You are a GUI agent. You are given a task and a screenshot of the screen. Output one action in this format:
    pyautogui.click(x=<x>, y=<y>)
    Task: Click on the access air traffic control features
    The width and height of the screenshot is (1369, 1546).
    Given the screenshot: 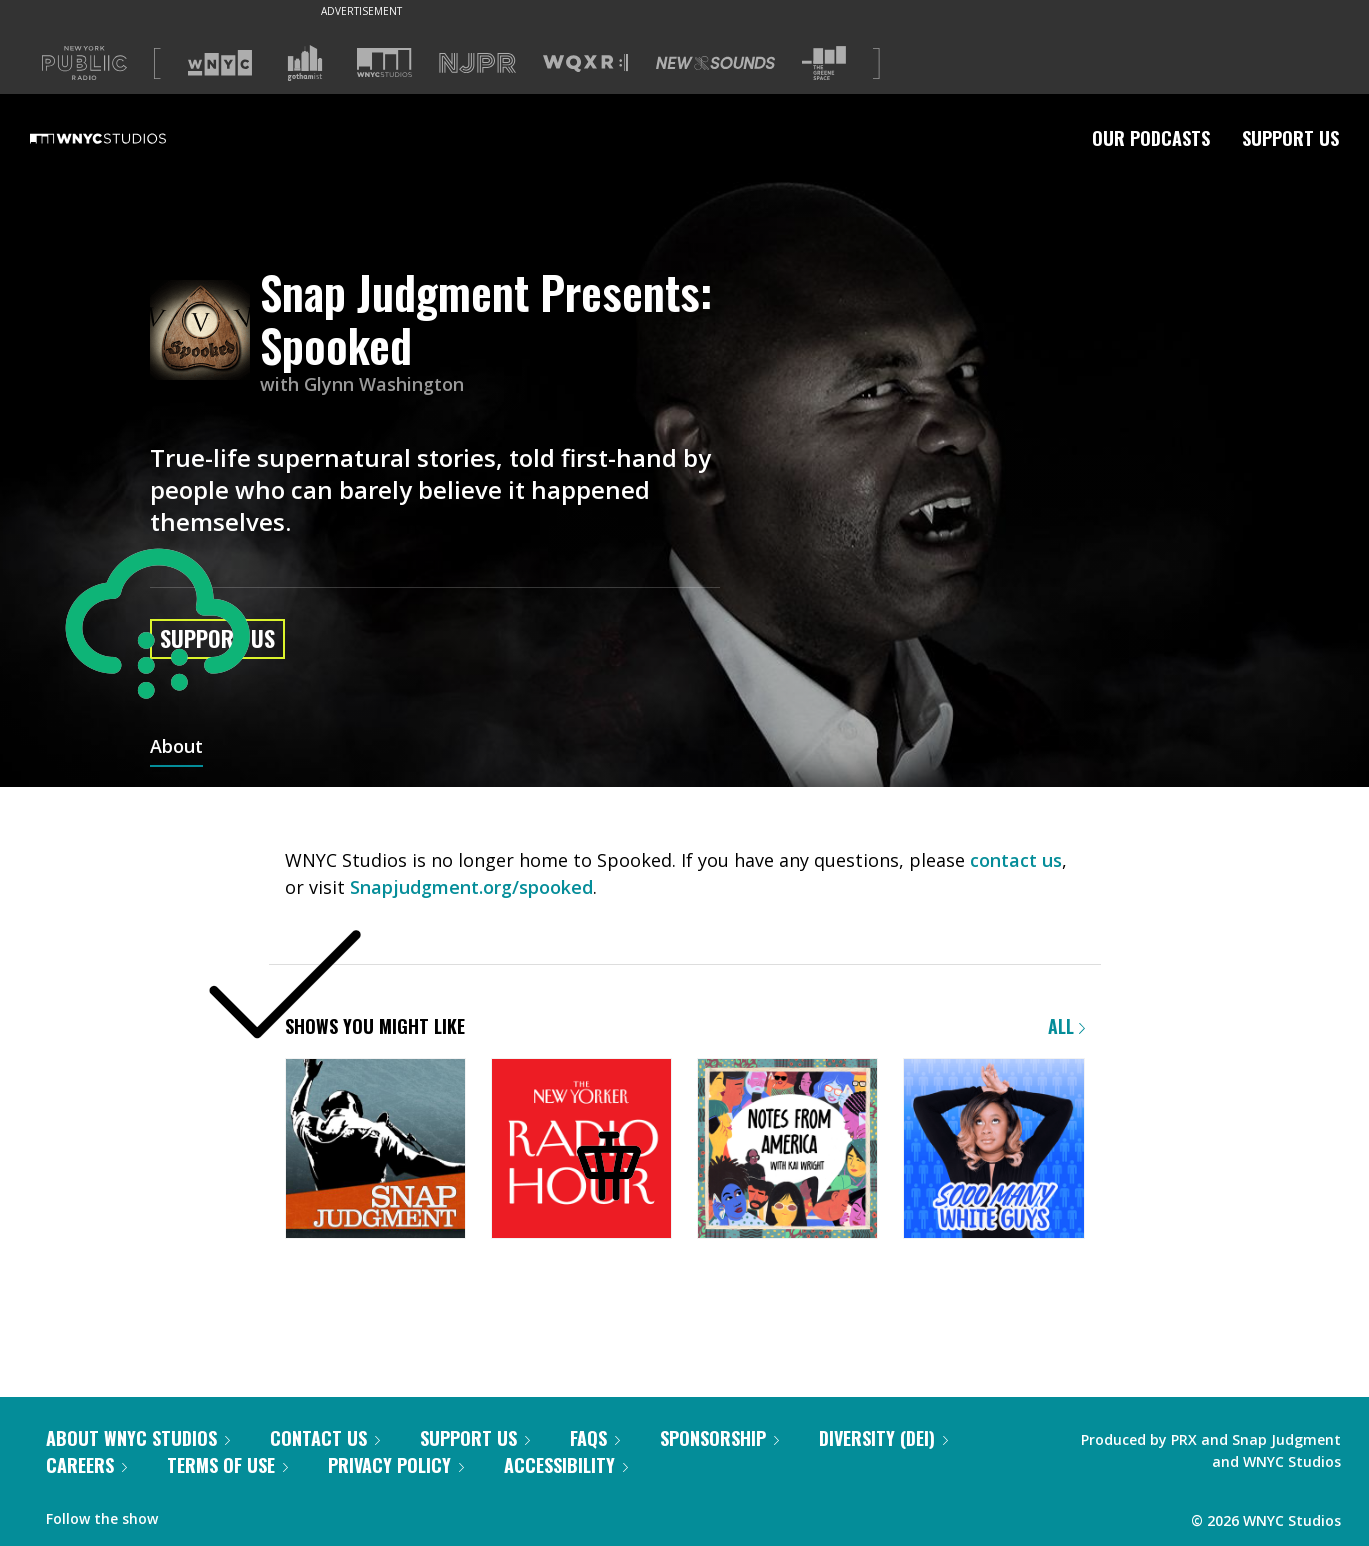 What is the action you would take?
    pyautogui.click(x=609, y=1166)
    